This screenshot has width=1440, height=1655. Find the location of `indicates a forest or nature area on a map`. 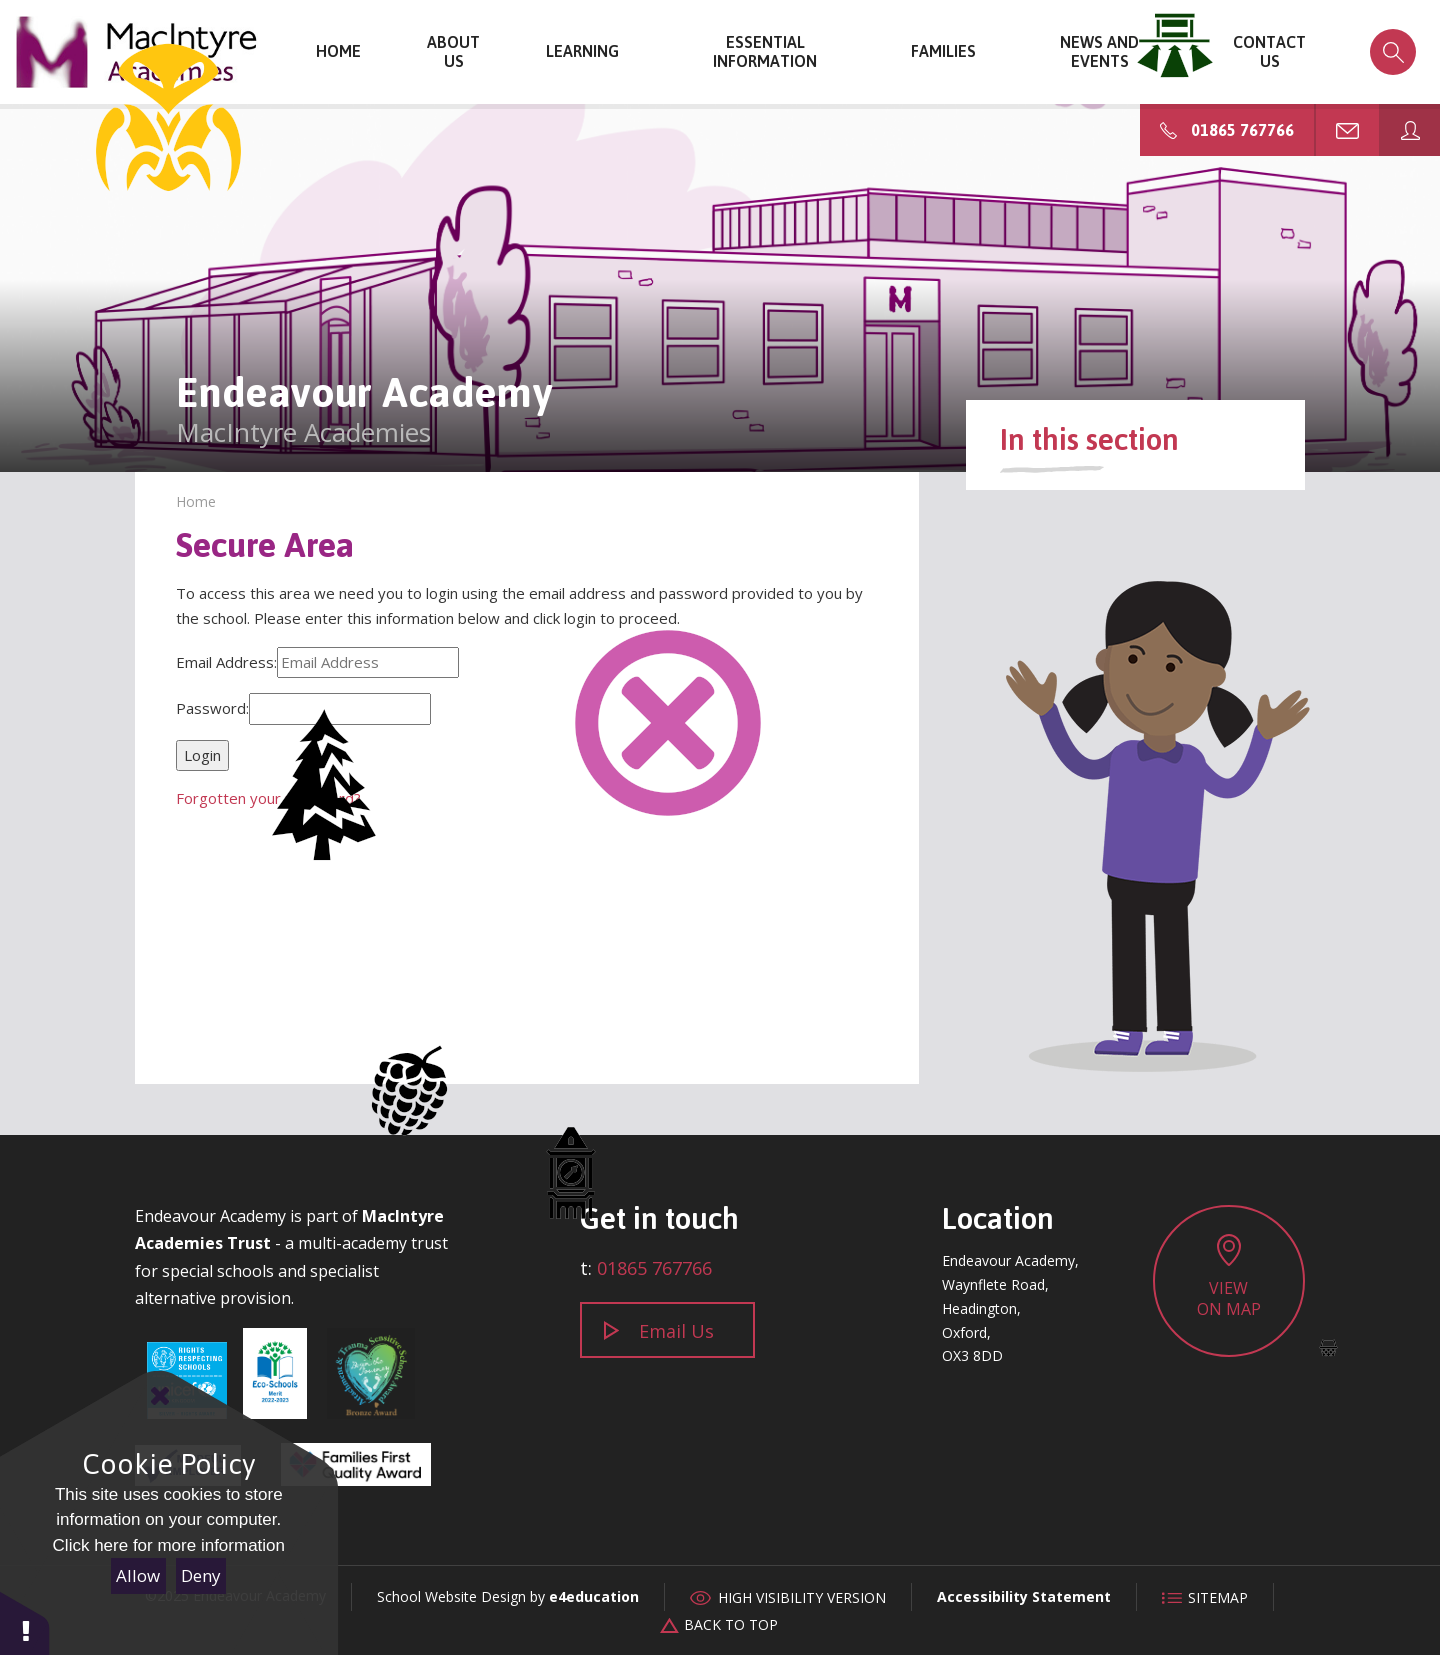

indicates a forest or nature area on a map is located at coordinates (326, 784).